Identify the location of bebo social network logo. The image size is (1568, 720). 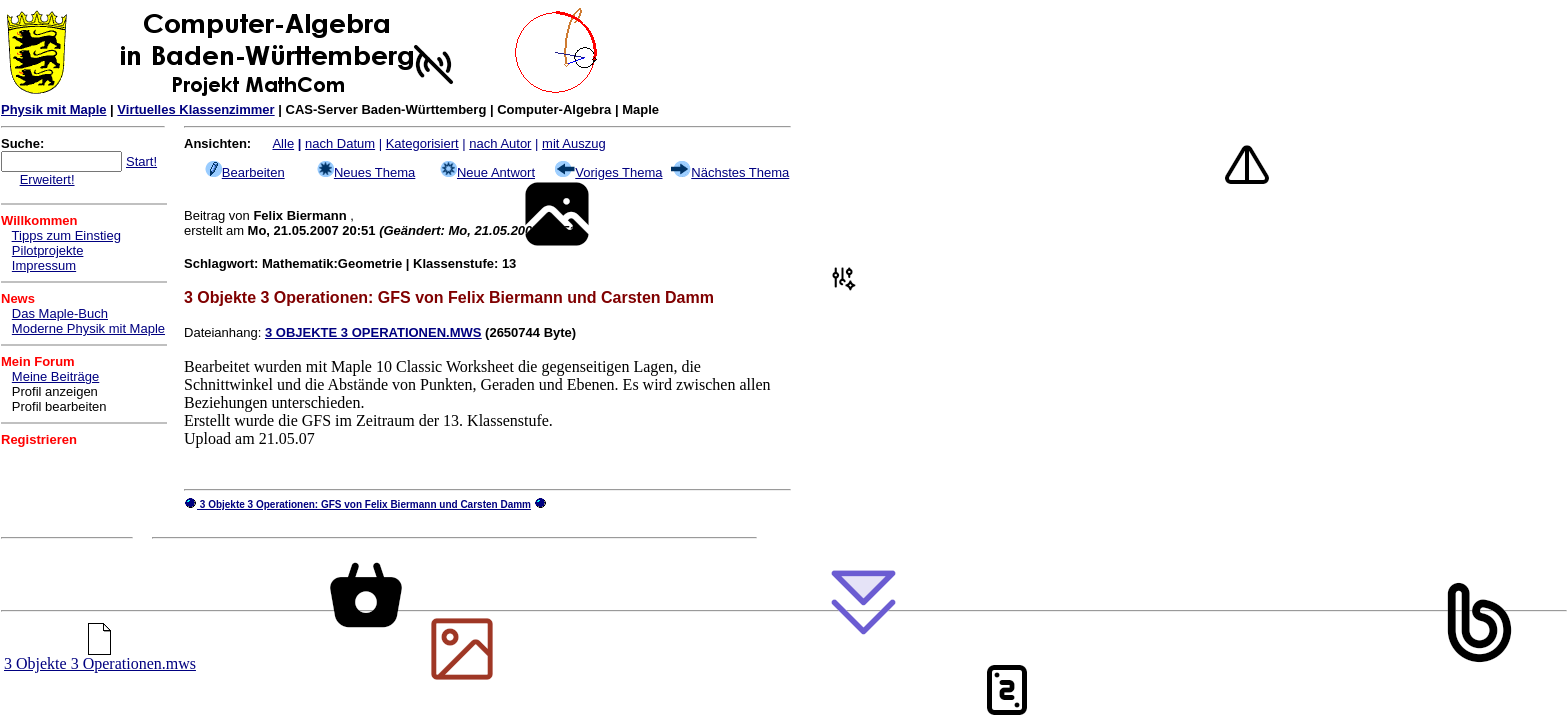
(1479, 622).